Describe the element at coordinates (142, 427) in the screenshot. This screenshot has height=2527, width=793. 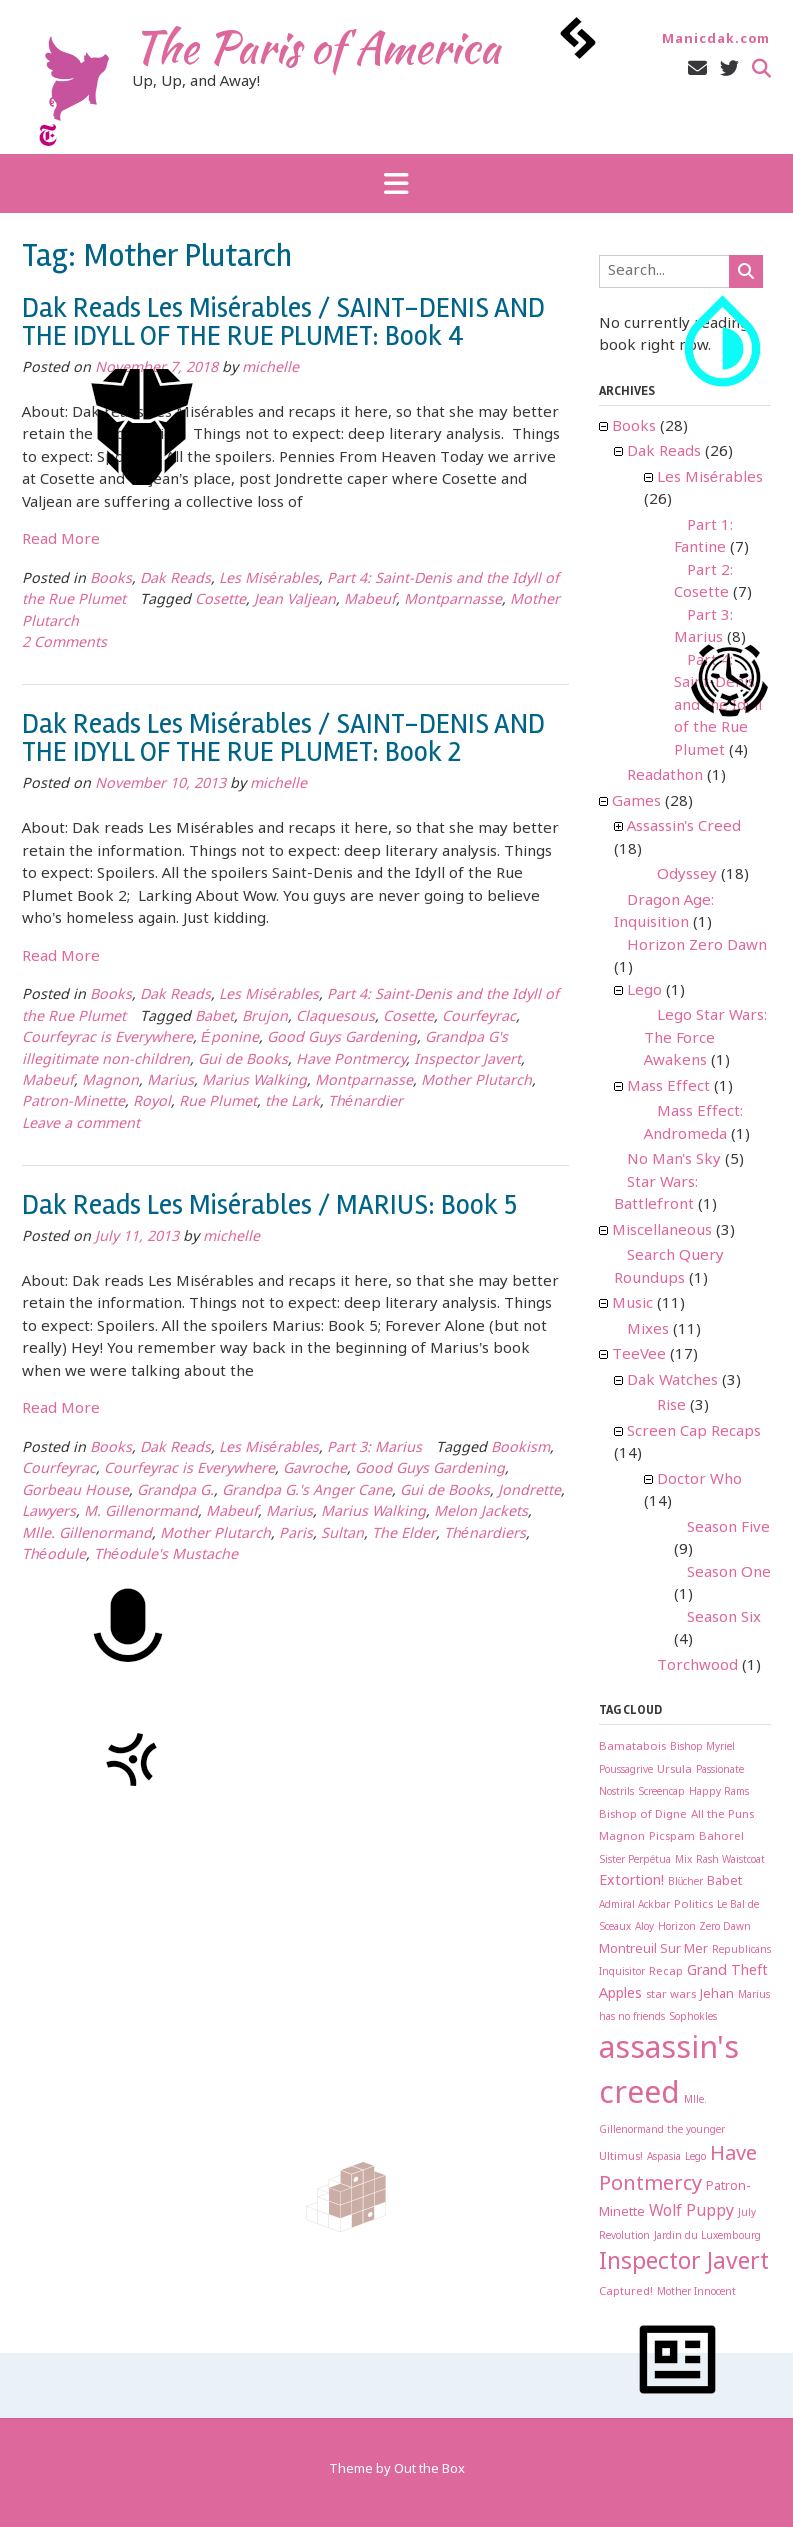
I see `primefaces framework logo` at that location.